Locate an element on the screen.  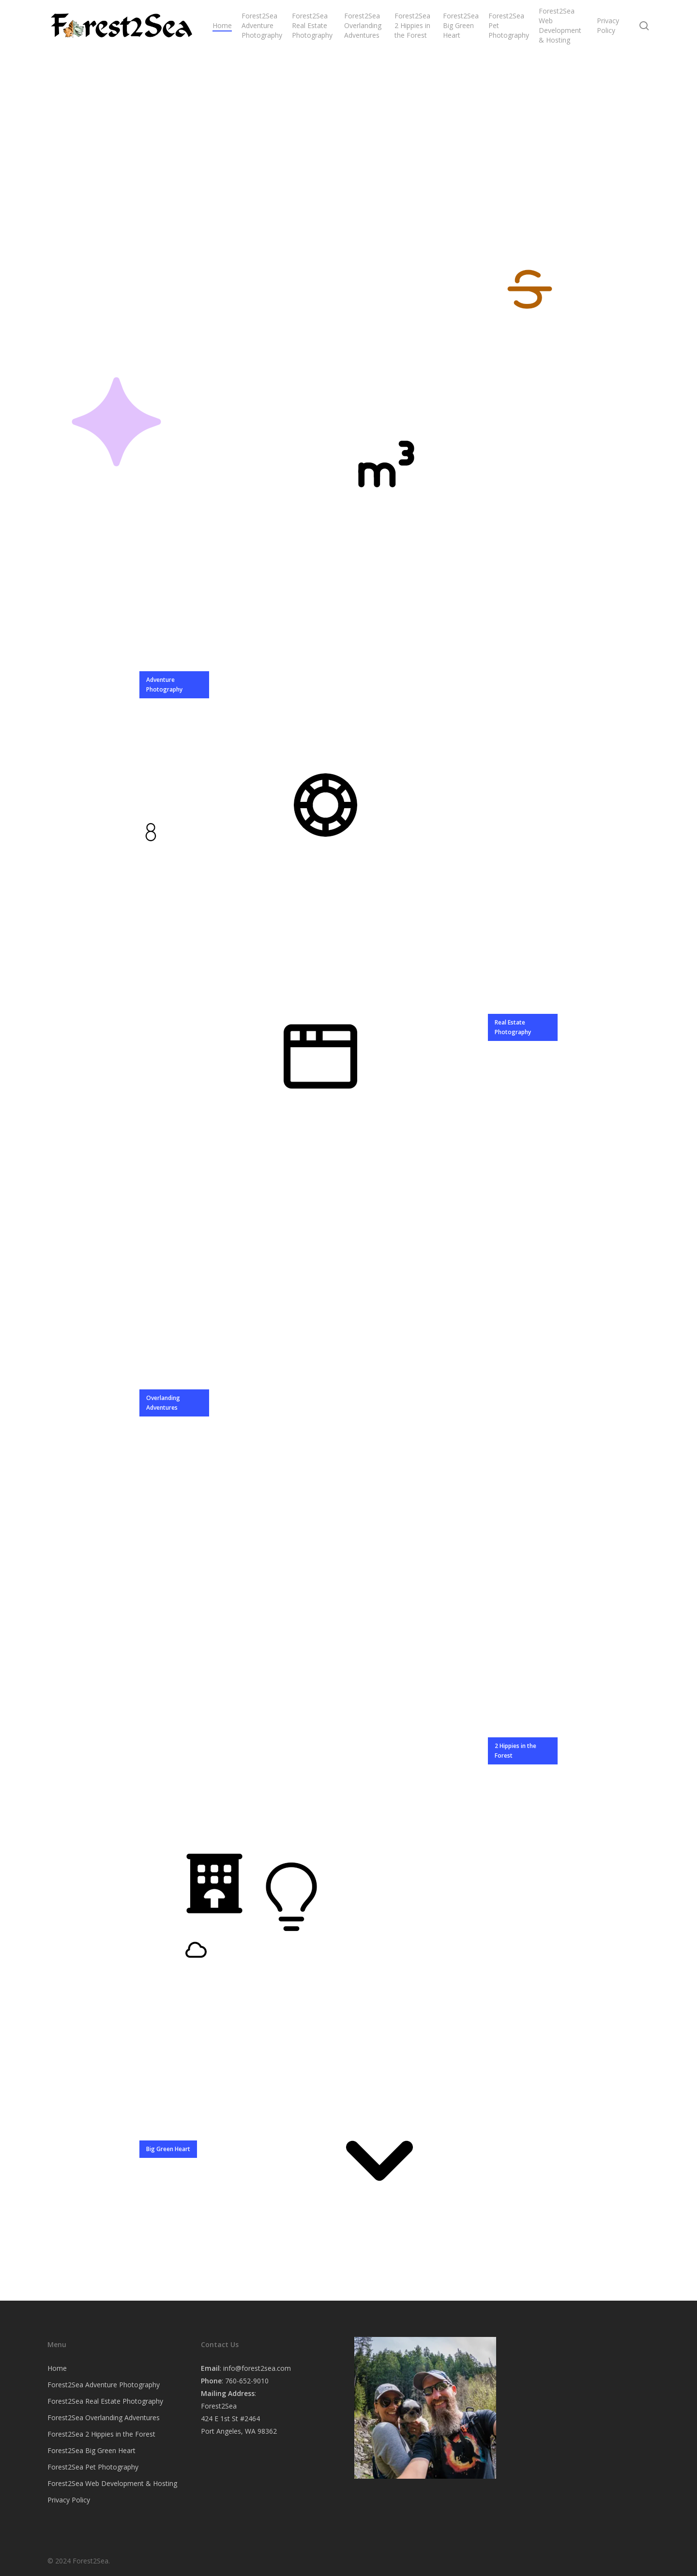
expand a dropdown menu or collapsed section is located at coordinates (379, 2157).